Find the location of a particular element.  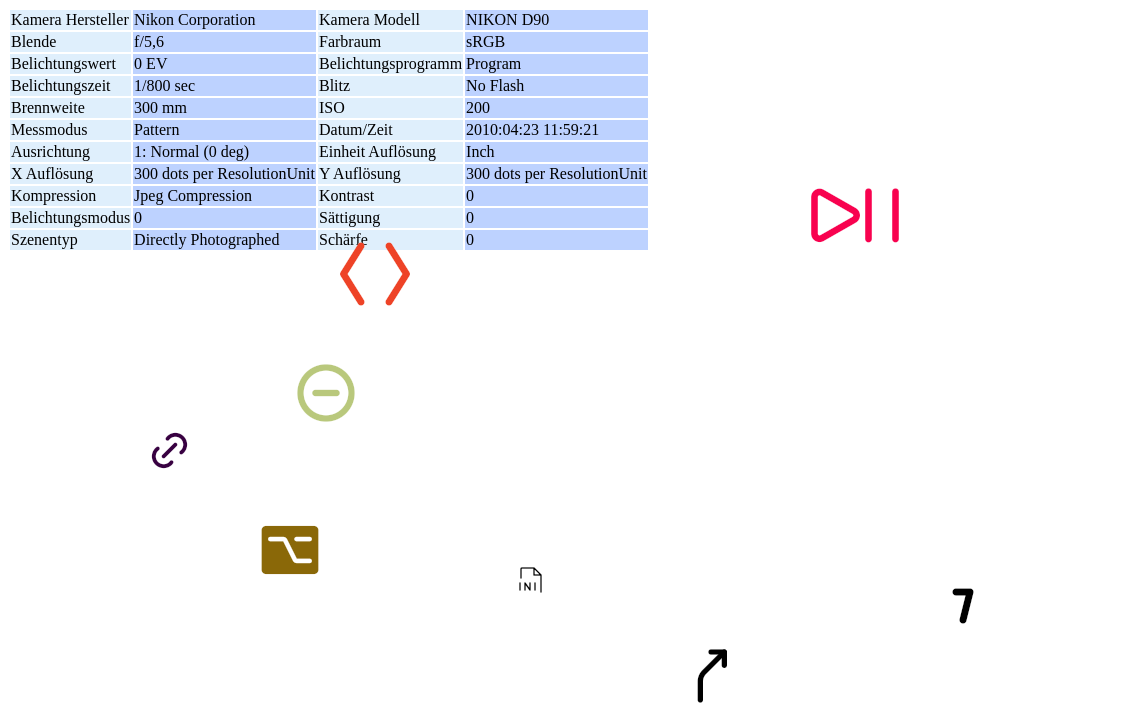

indicates item number 7 in a list or sequence is located at coordinates (963, 606).